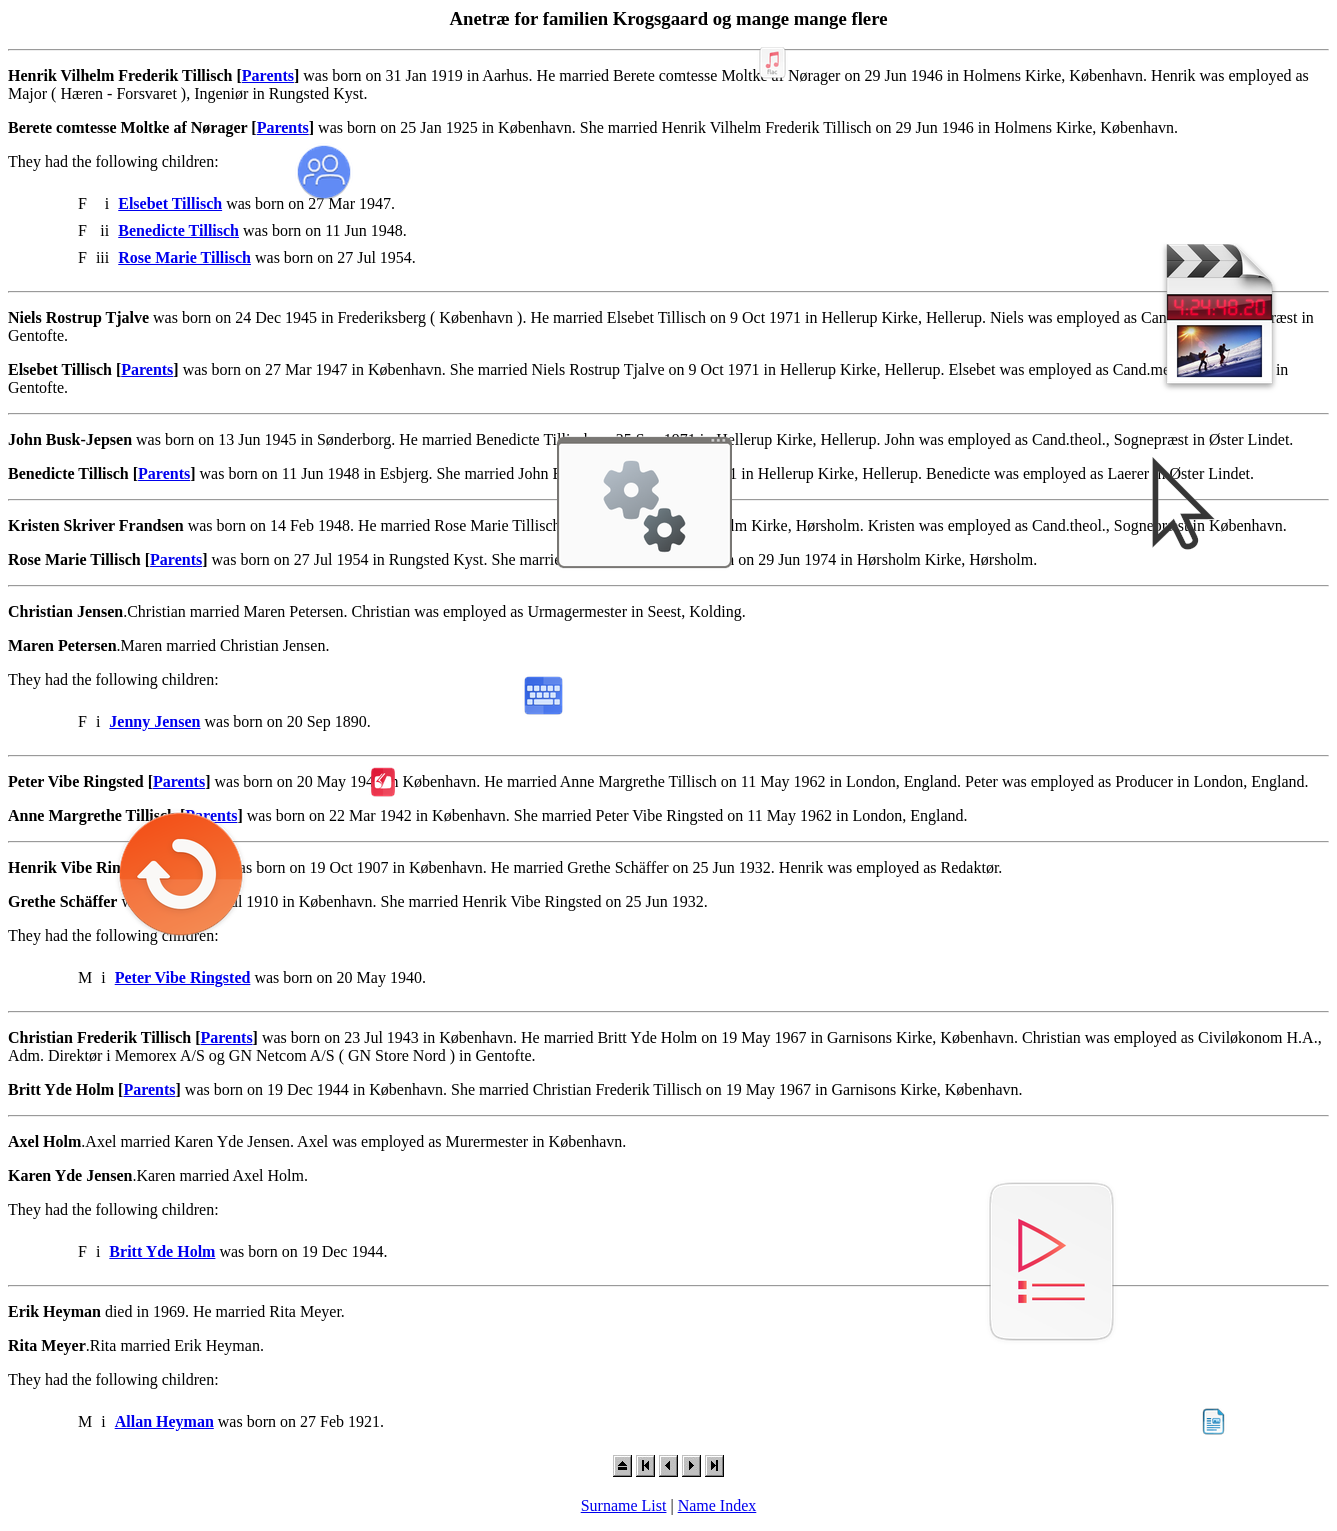  Describe the element at coordinates (181, 874) in the screenshot. I see `open Ubuntu Livepatch settings` at that location.